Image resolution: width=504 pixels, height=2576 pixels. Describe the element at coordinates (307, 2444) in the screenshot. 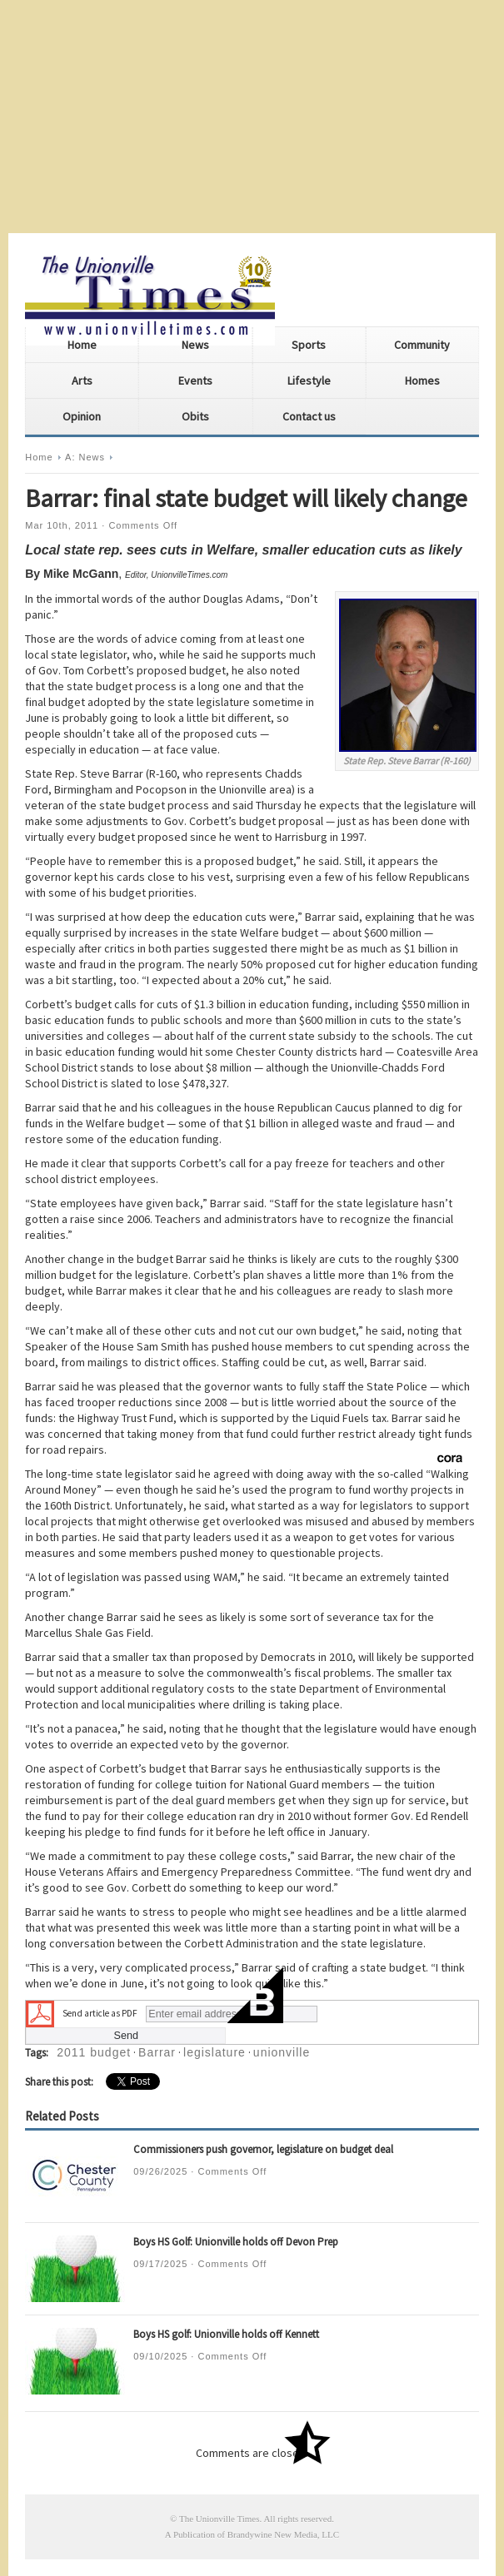

I see `indicates a partial rating or half-star score` at that location.